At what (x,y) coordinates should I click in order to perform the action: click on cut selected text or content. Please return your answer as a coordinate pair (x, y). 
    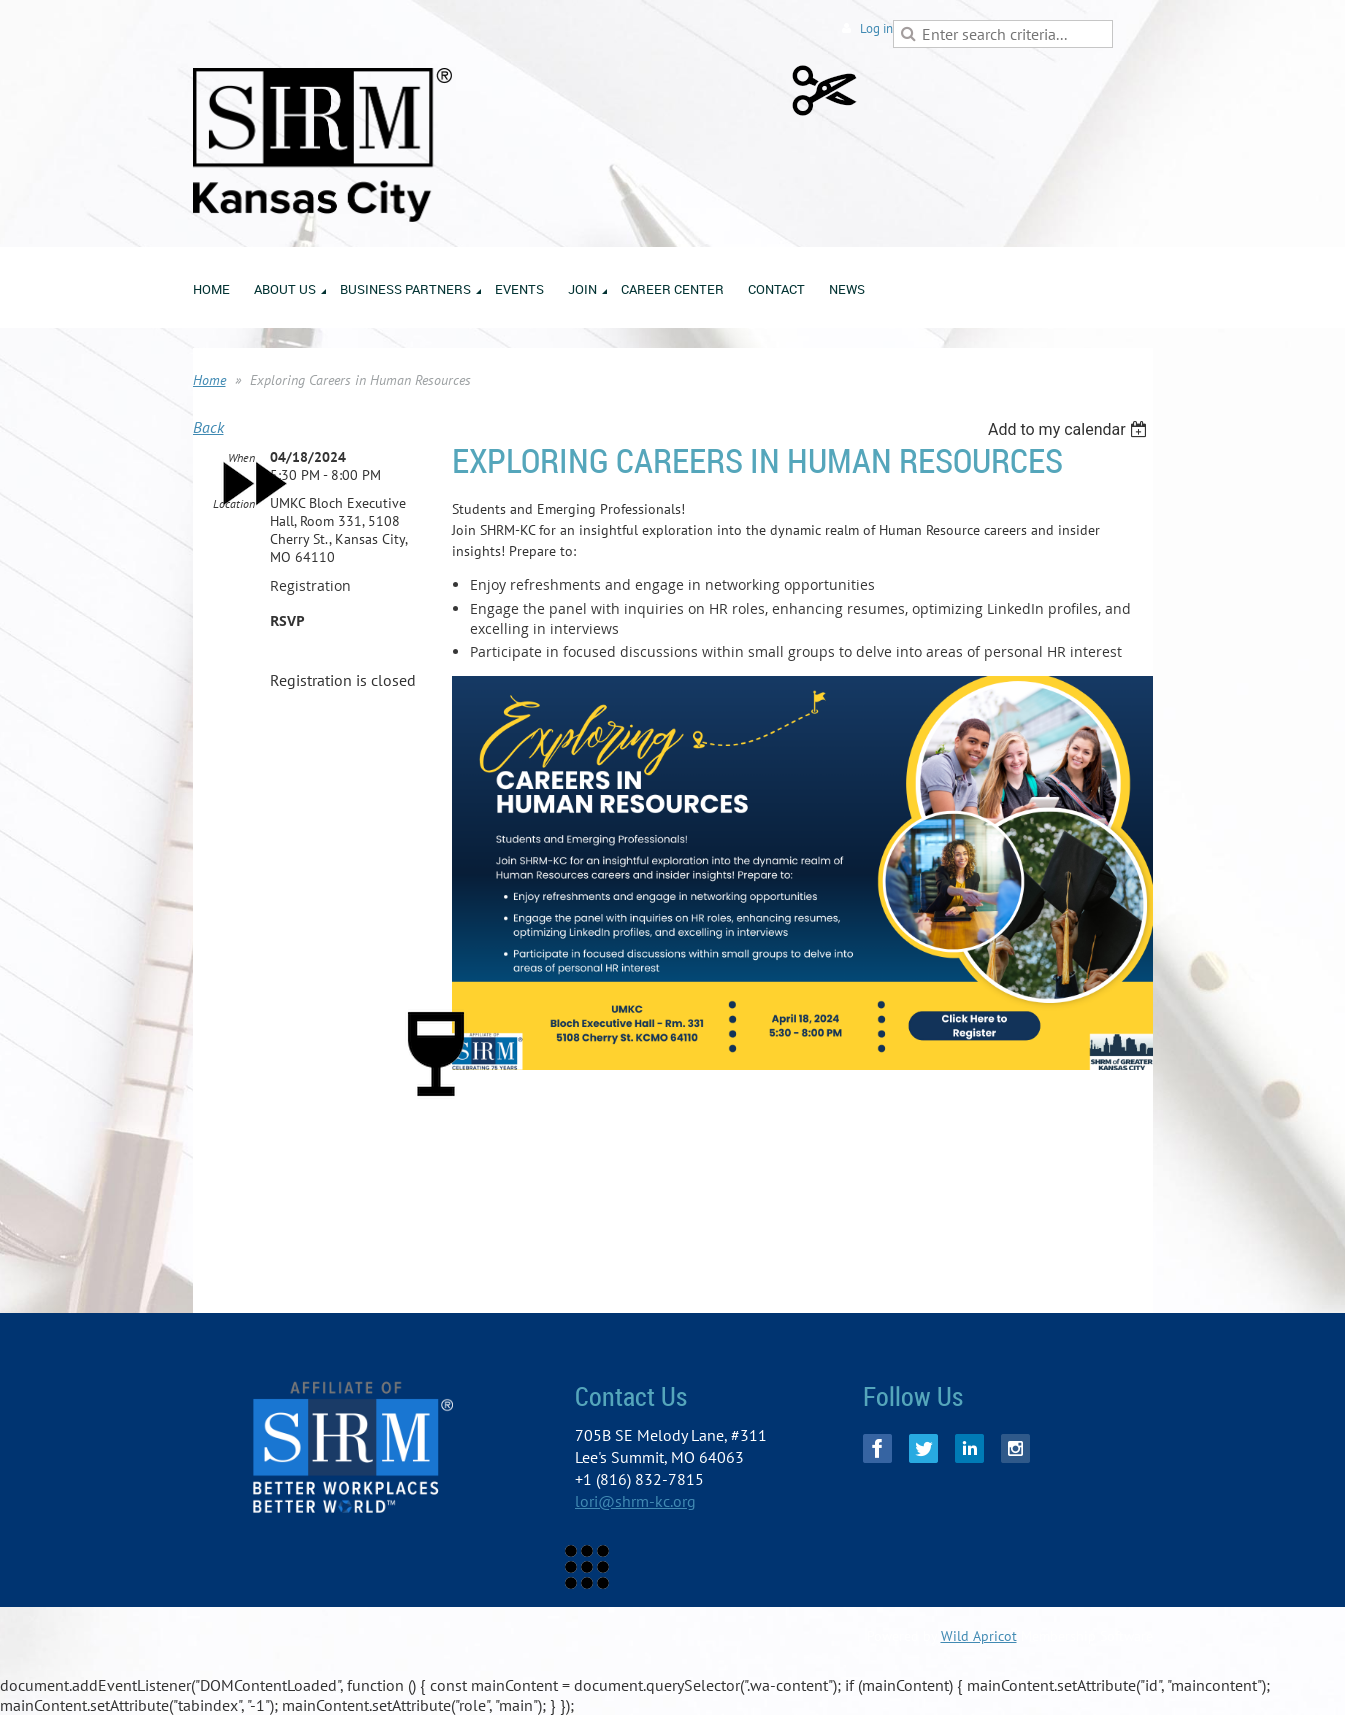
    Looking at the image, I should click on (824, 90).